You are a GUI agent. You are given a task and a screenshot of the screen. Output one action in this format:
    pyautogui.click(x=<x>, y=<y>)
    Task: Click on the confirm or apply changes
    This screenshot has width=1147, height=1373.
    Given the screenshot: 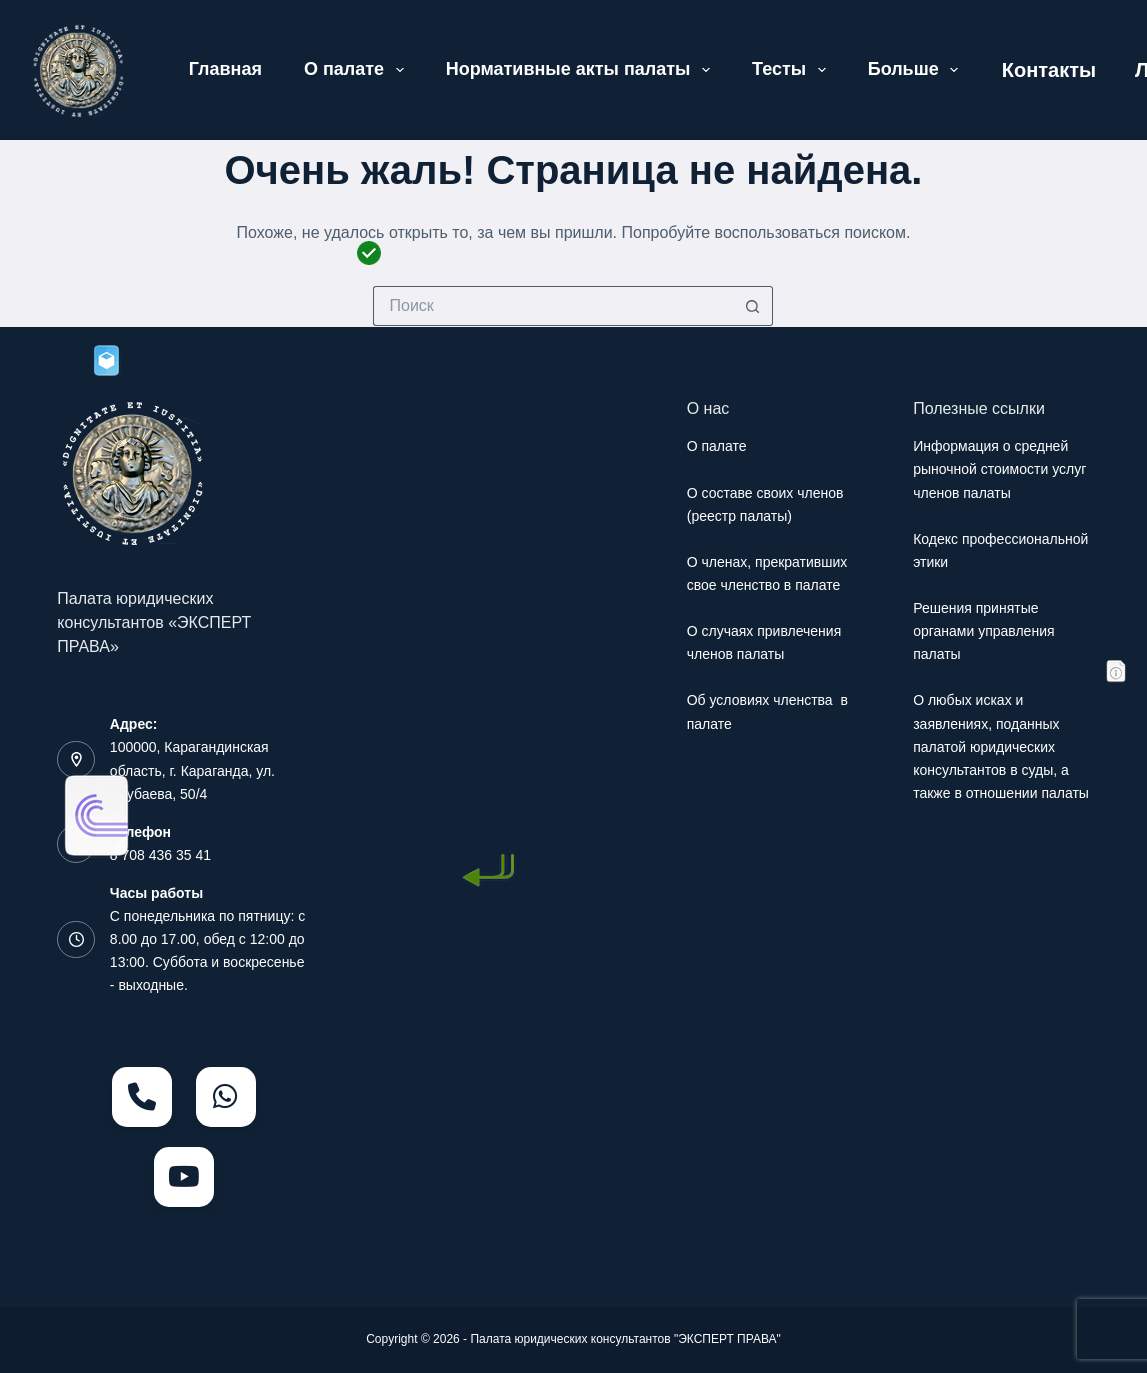 What is the action you would take?
    pyautogui.click(x=369, y=253)
    